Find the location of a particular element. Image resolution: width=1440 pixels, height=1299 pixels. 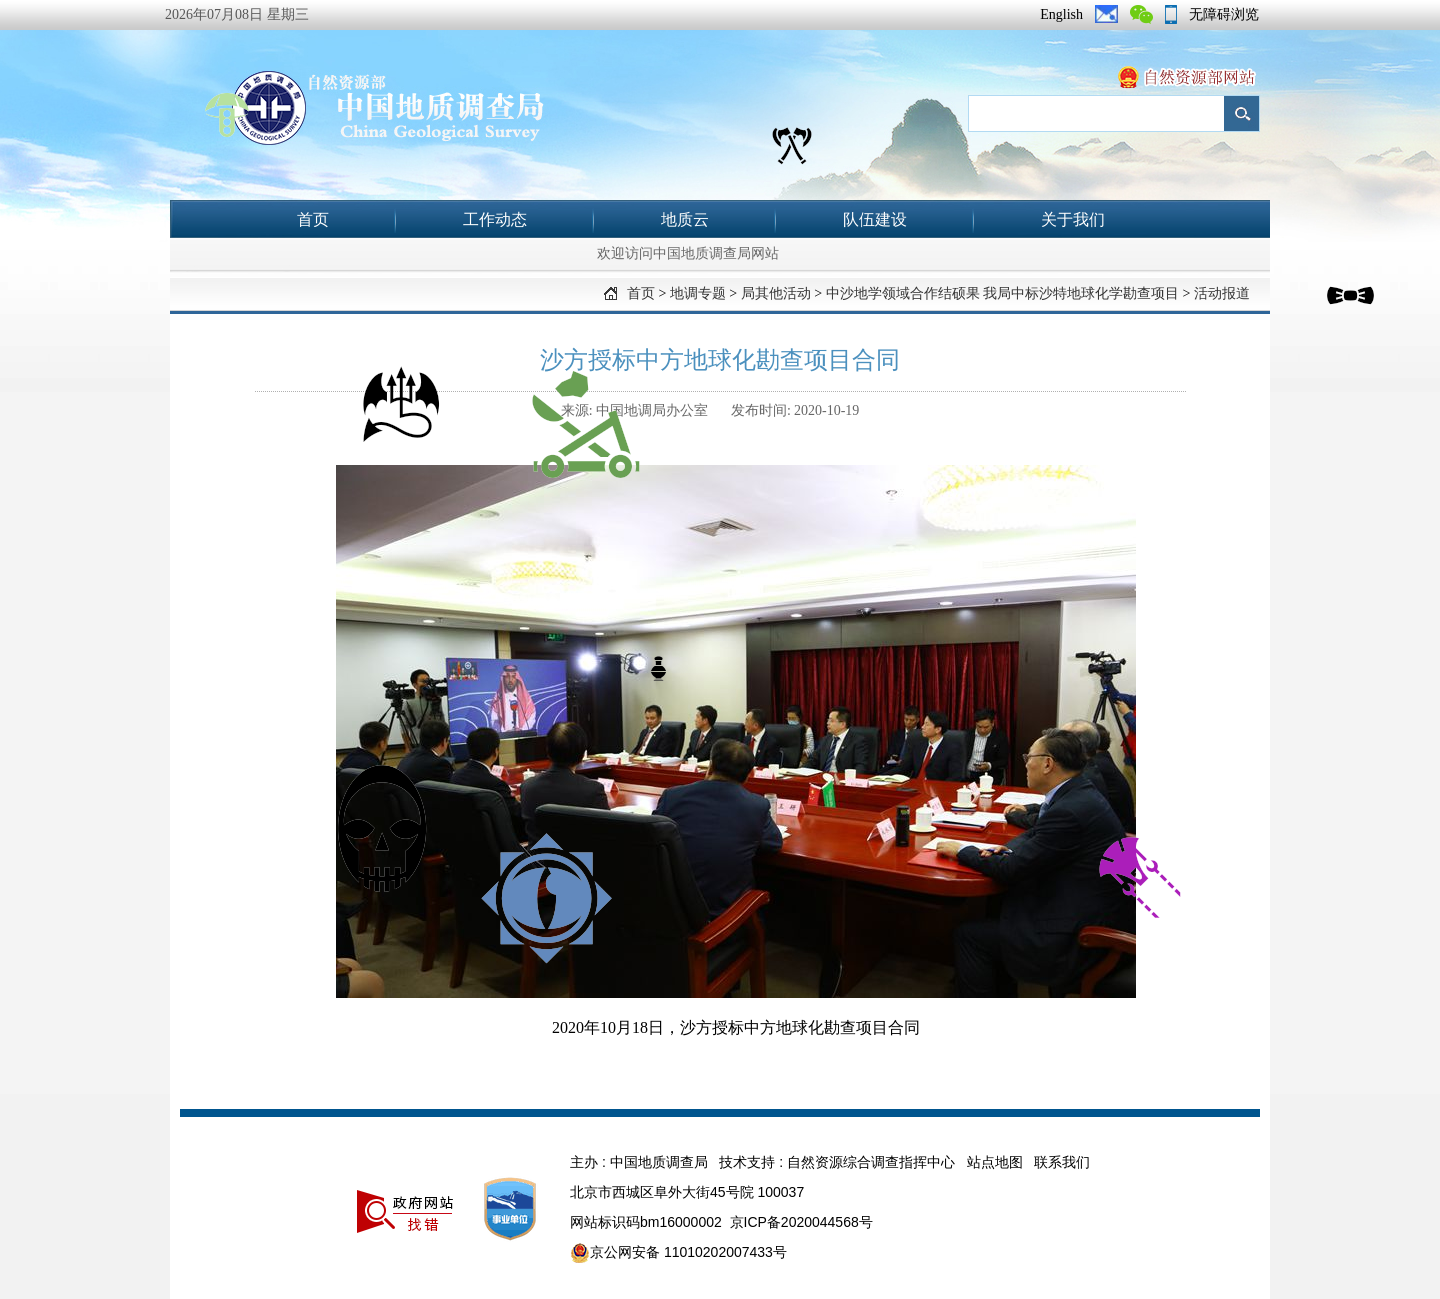

activate surveillance or watch mode is located at coordinates (546, 897).